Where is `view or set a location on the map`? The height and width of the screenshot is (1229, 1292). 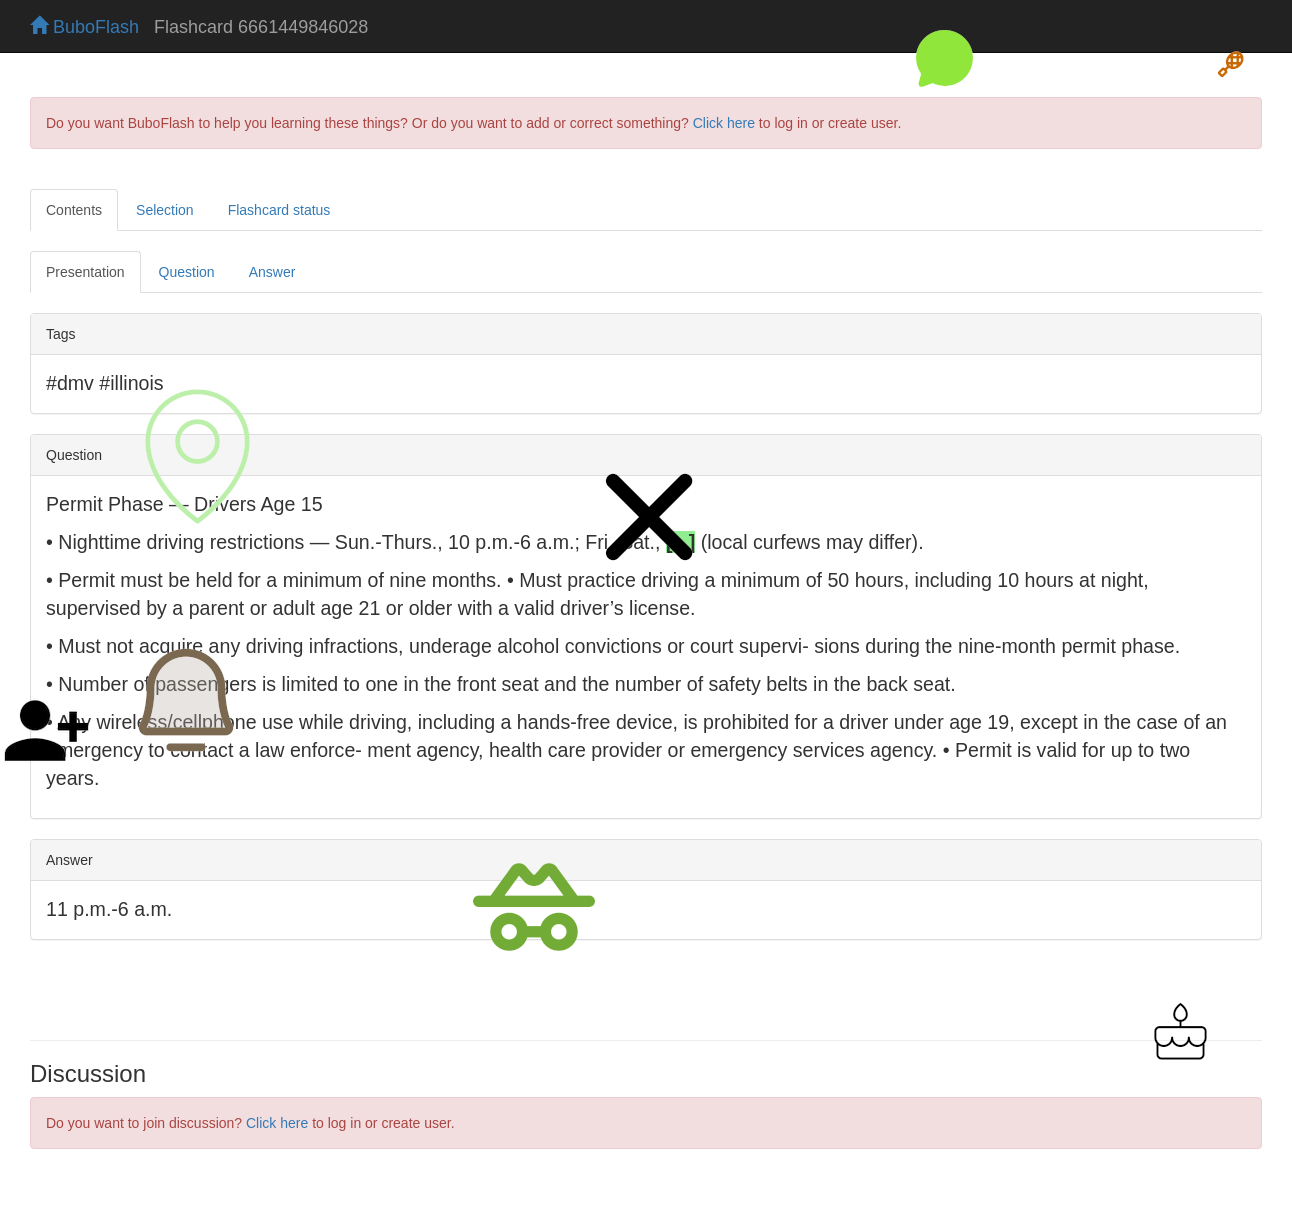
view or set a location on the map is located at coordinates (197, 456).